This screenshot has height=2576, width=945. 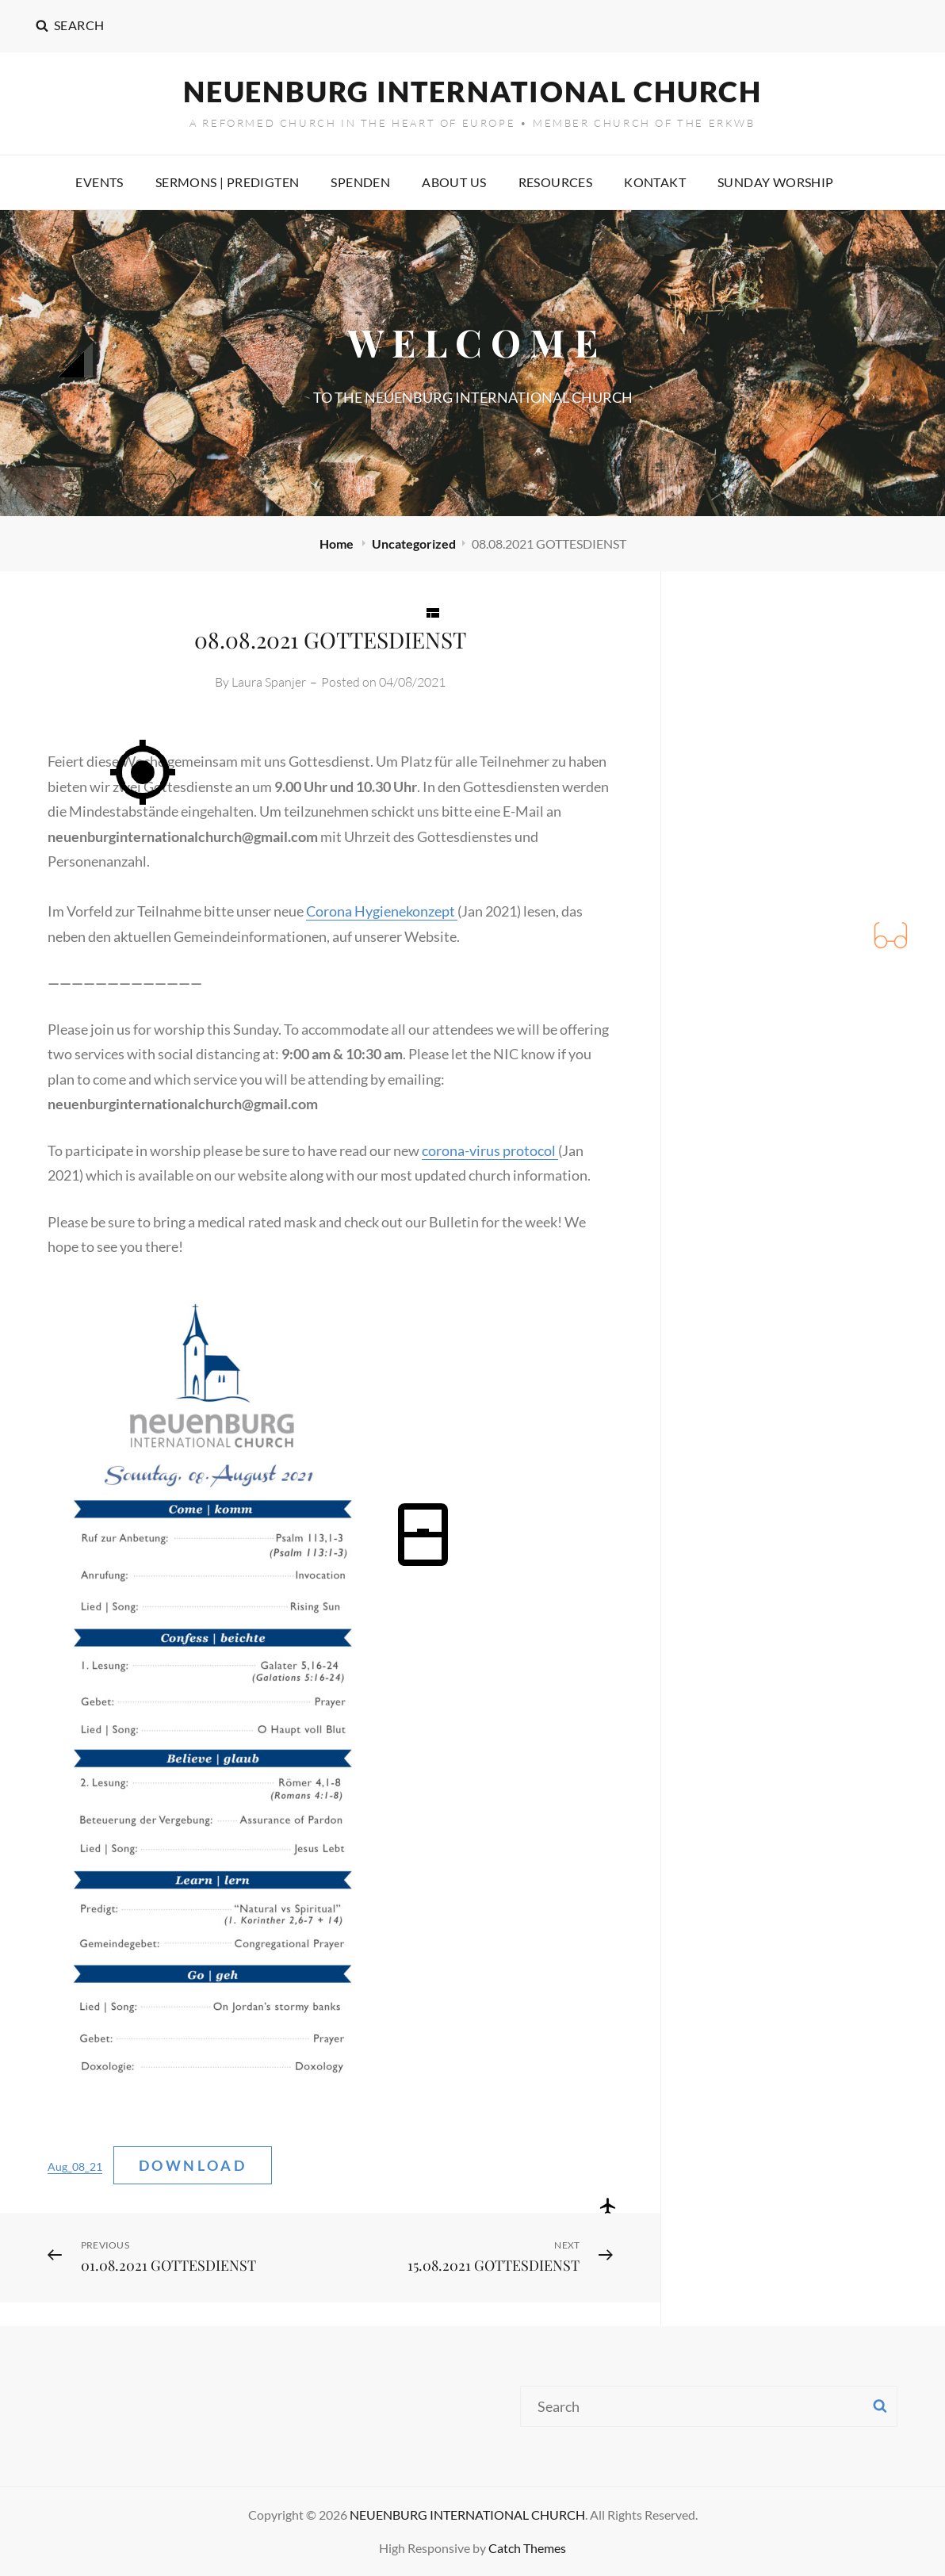 What do you see at coordinates (433, 613) in the screenshot?
I see `switch to compact view mode` at bounding box center [433, 613].